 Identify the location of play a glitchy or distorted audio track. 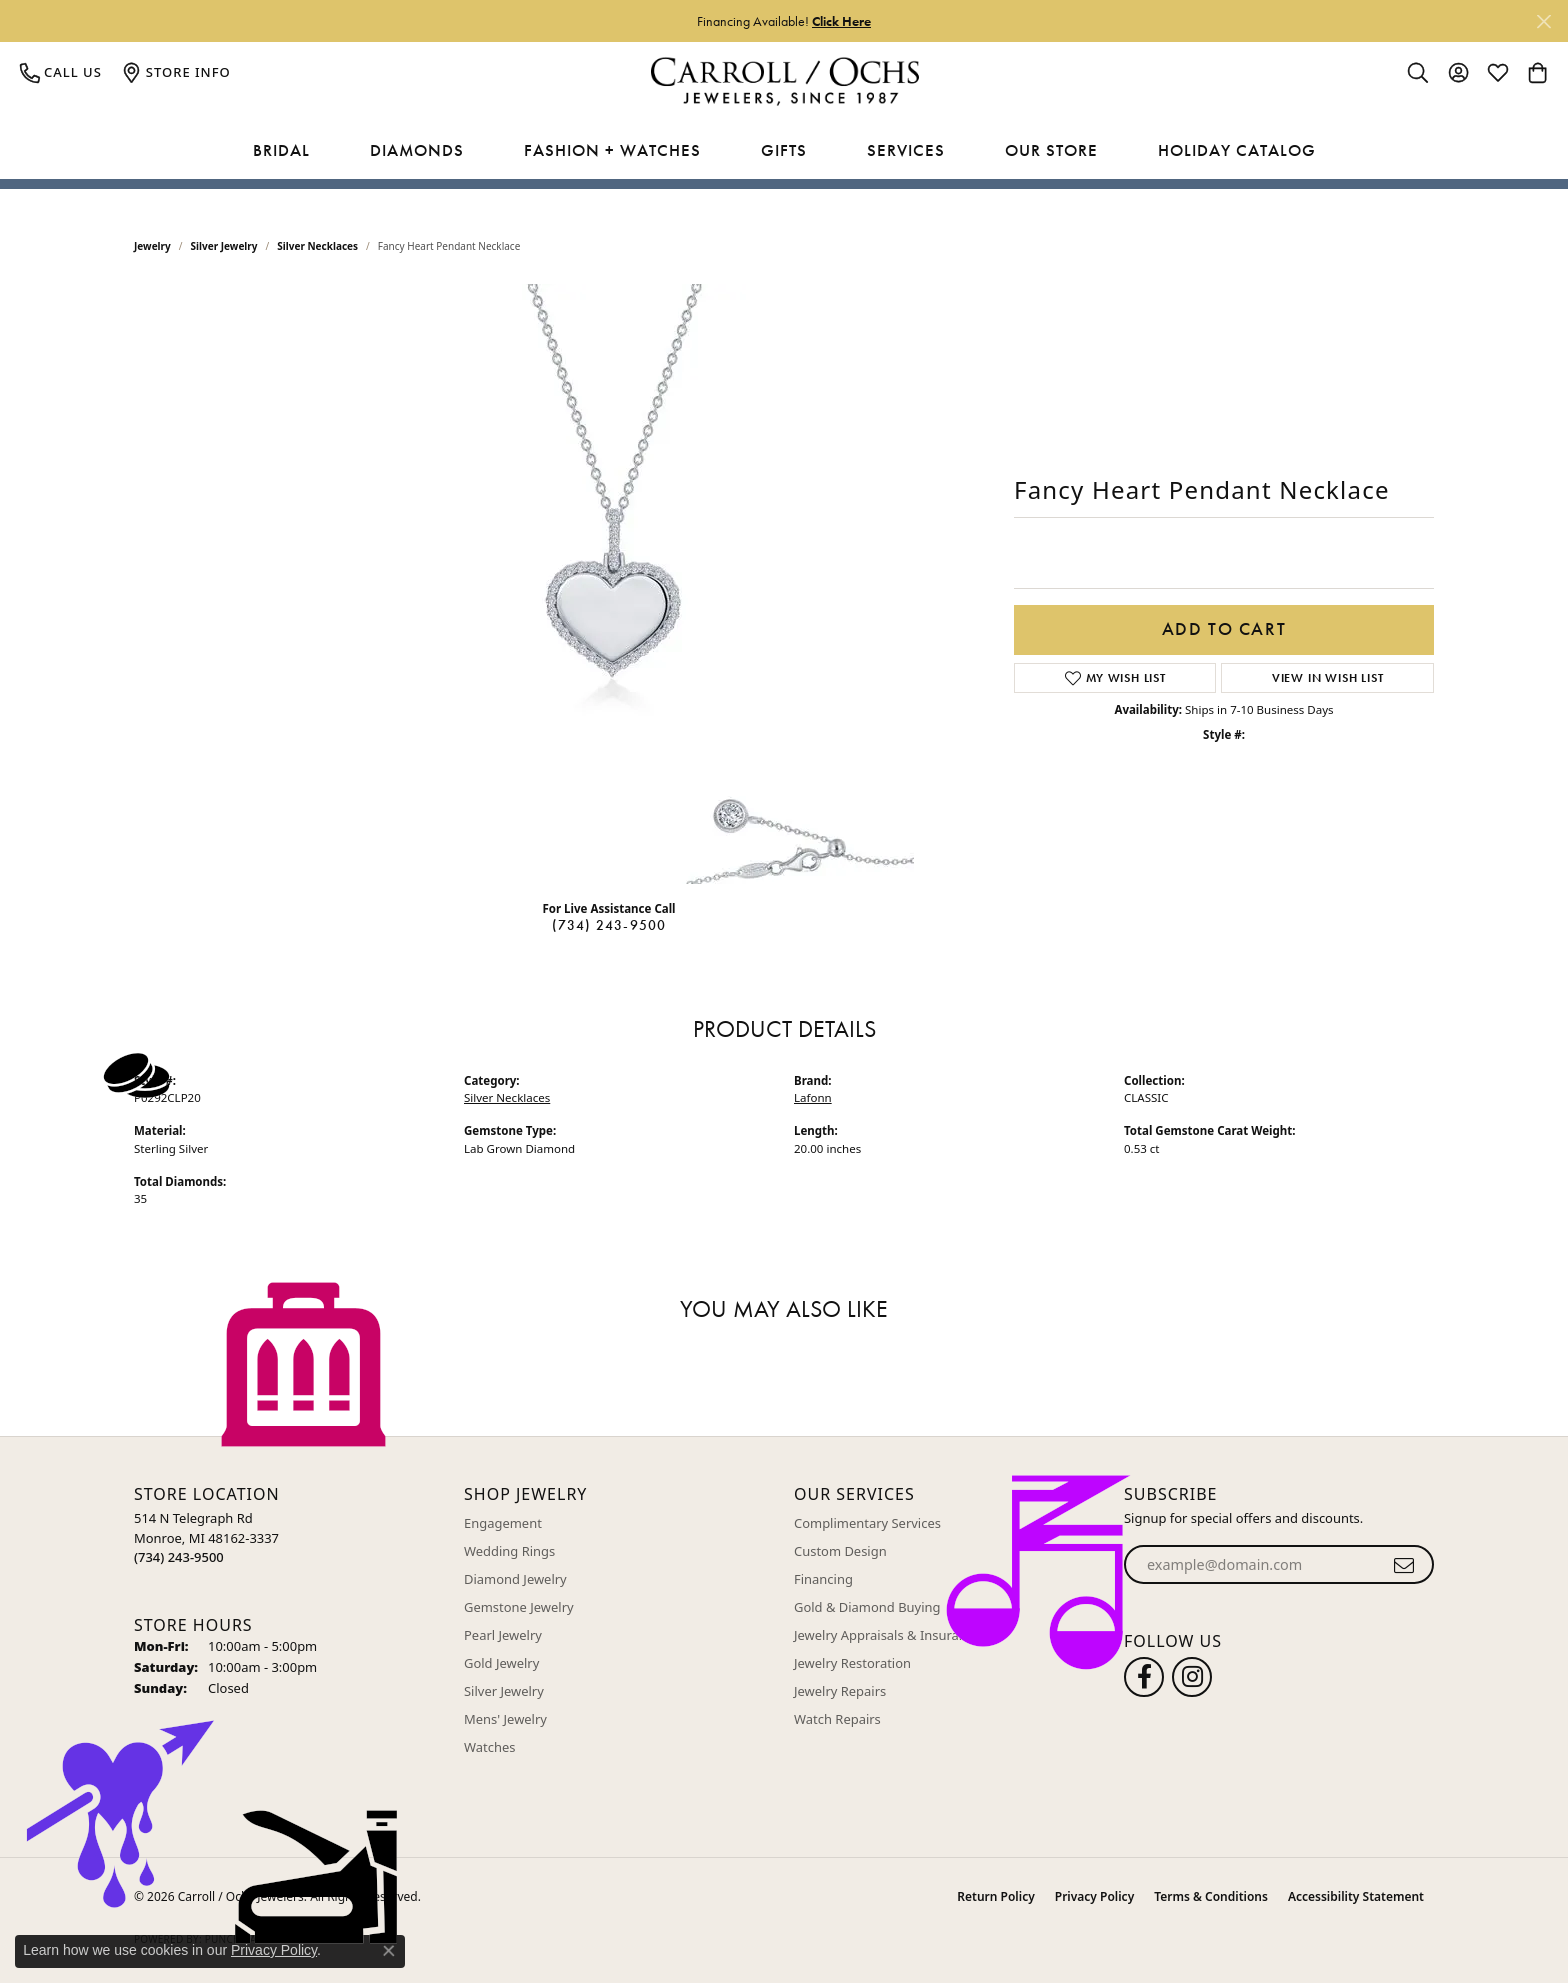
(1039, 1573).